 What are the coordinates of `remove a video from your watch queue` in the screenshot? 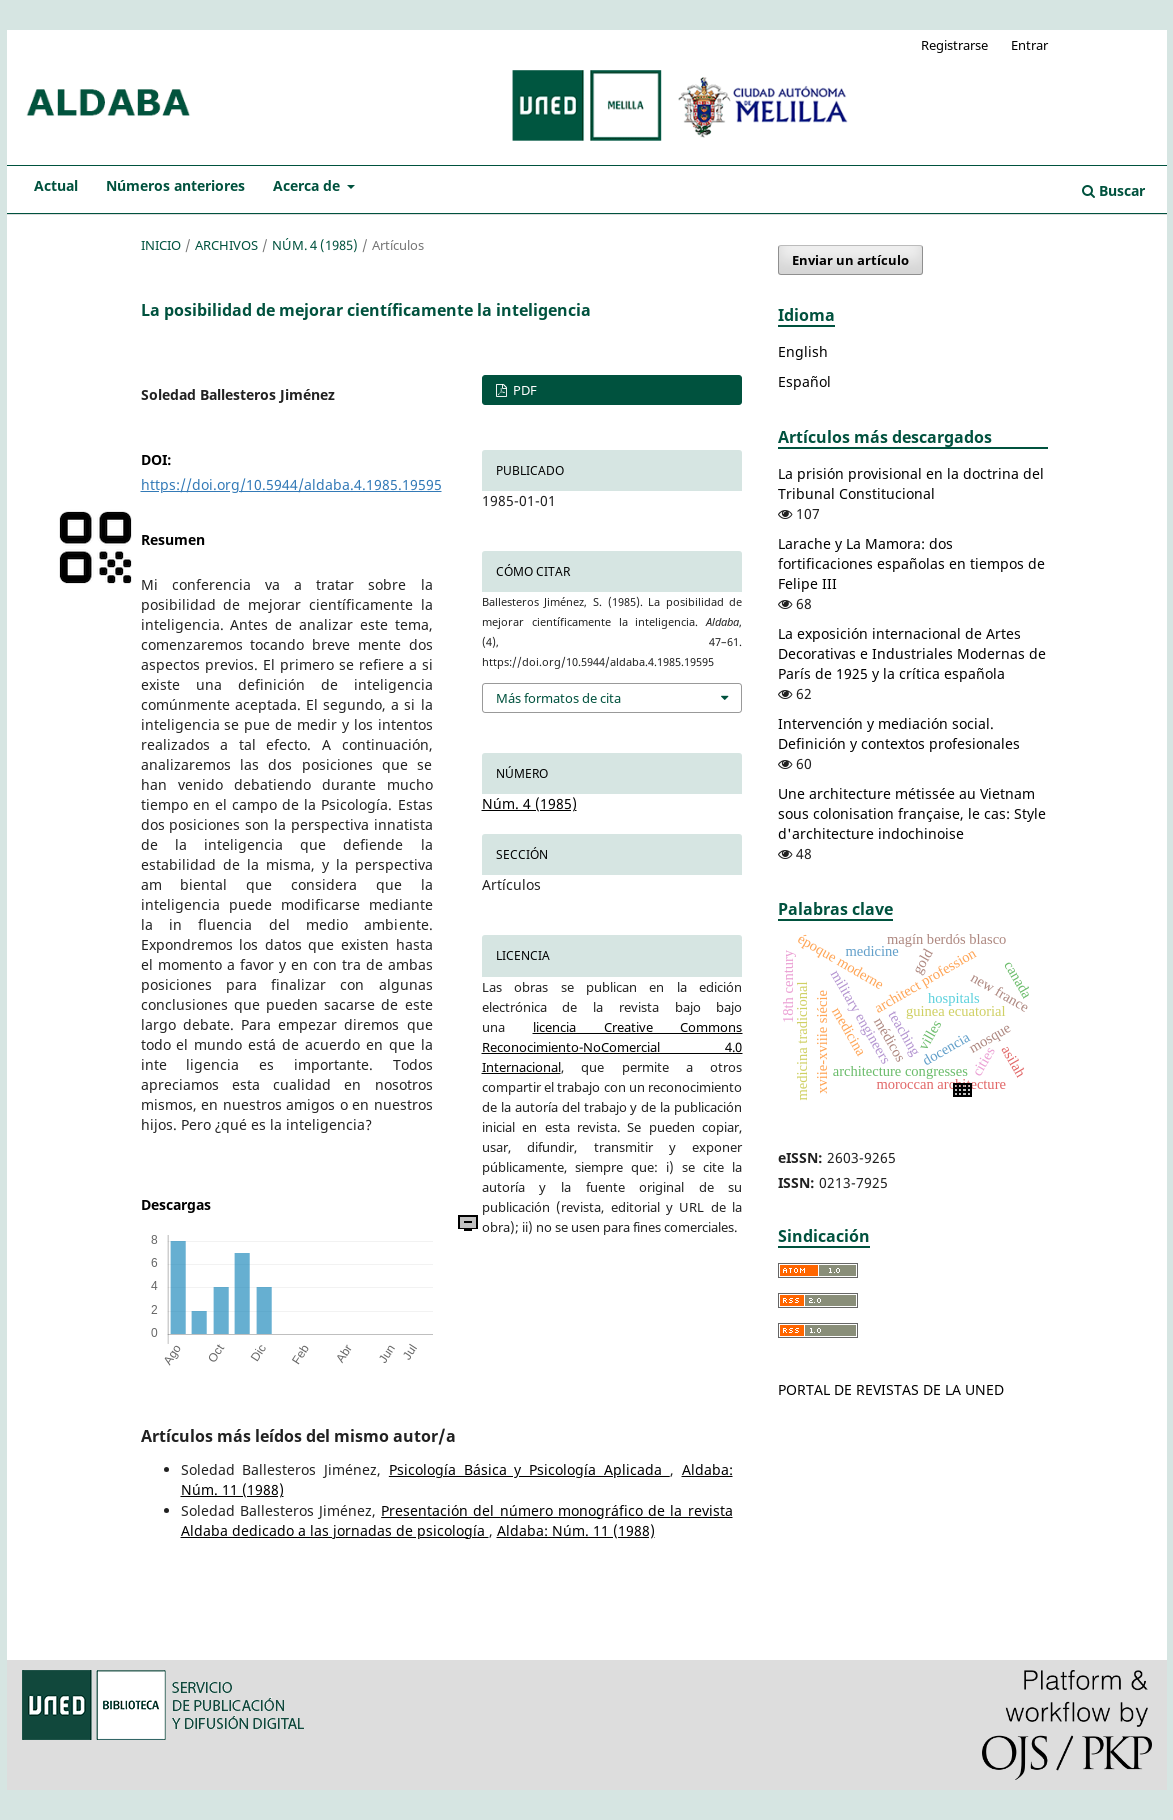 It's located at (468, 1223).